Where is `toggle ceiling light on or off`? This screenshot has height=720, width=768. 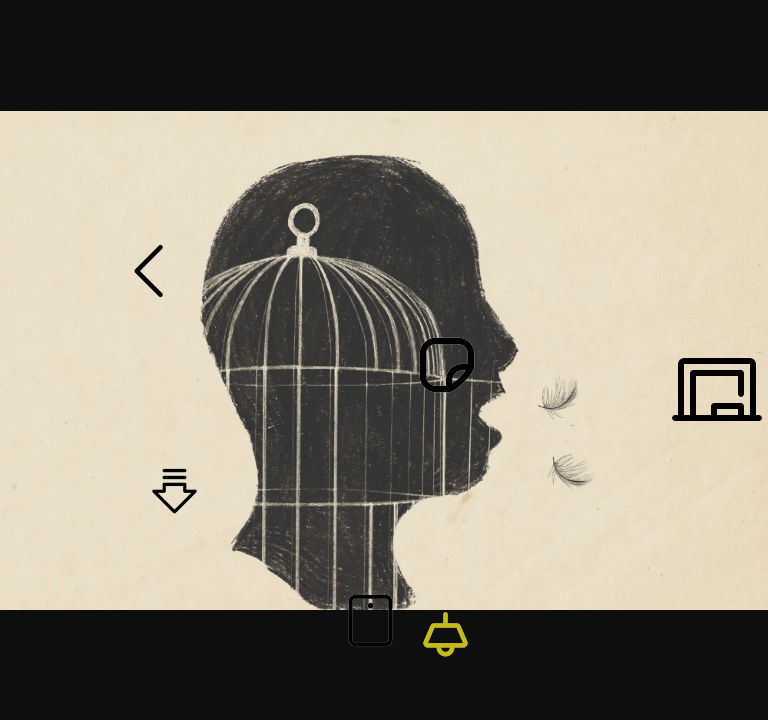
toggle ceiling light on or off is located at coordinates (445, 636).